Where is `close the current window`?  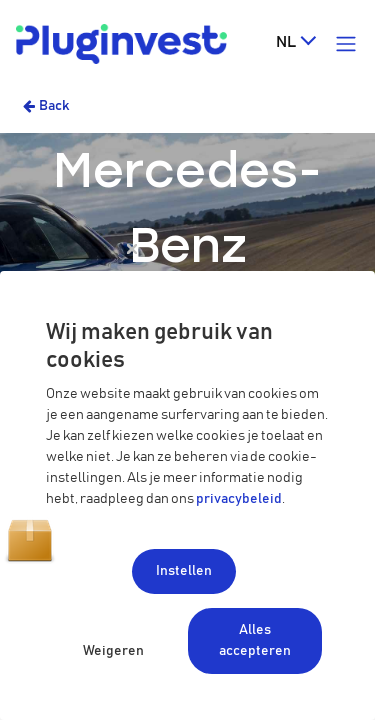 close the current window is located at coordinates (132, 249).